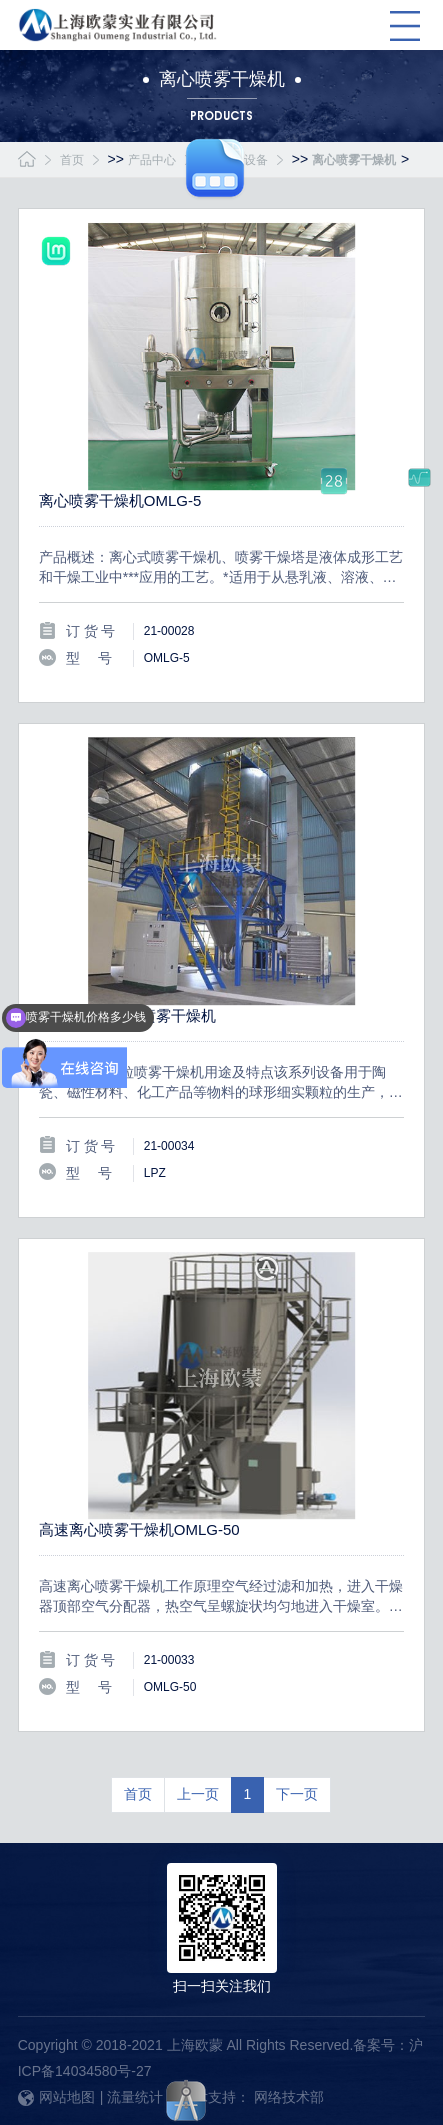 This screenshot has height=2125, width=443. I want to click on open linux mint welcome screen, so click(56, 251).